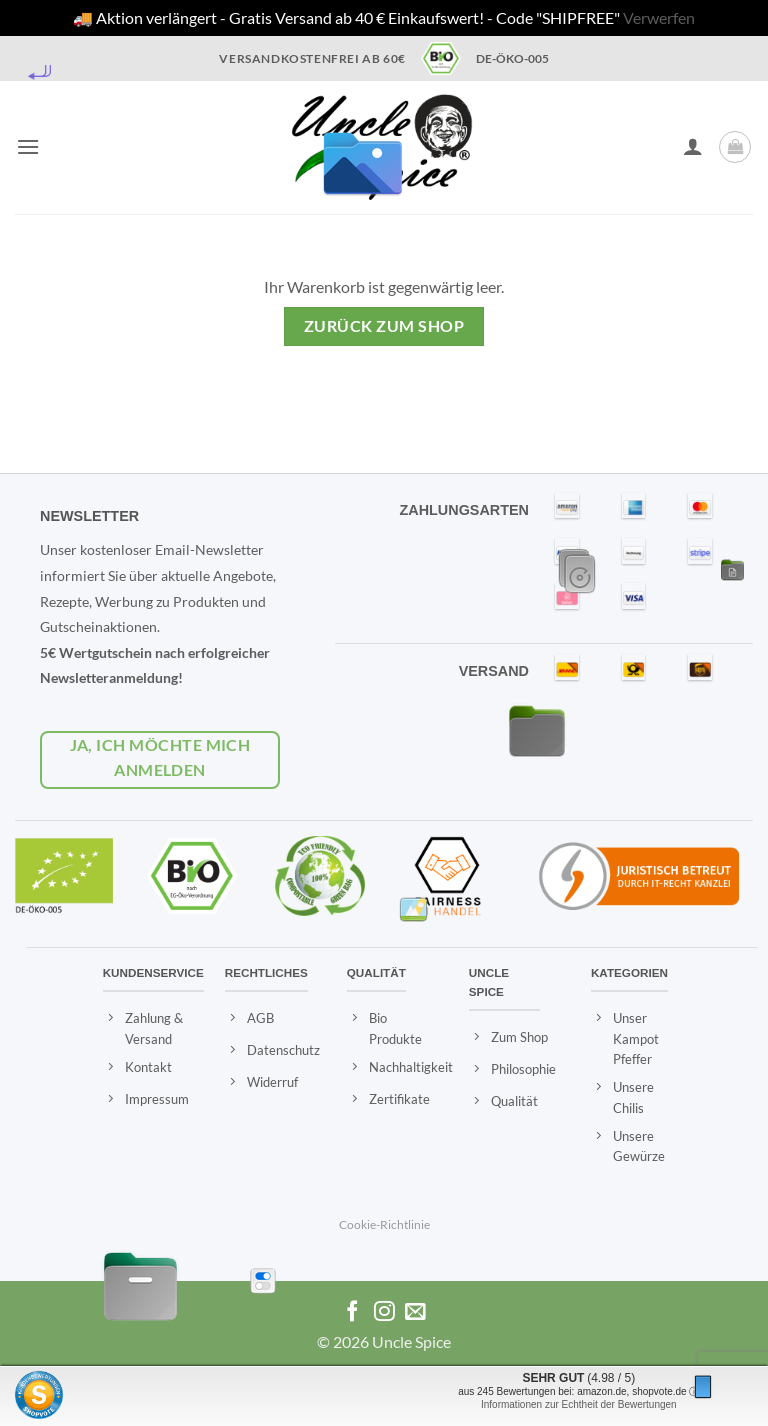 This screenshot has height=1426, width=768. Describe the element at coordinates (703, 1387) in the screenshot. I see `iPad Air device icon` at that location.